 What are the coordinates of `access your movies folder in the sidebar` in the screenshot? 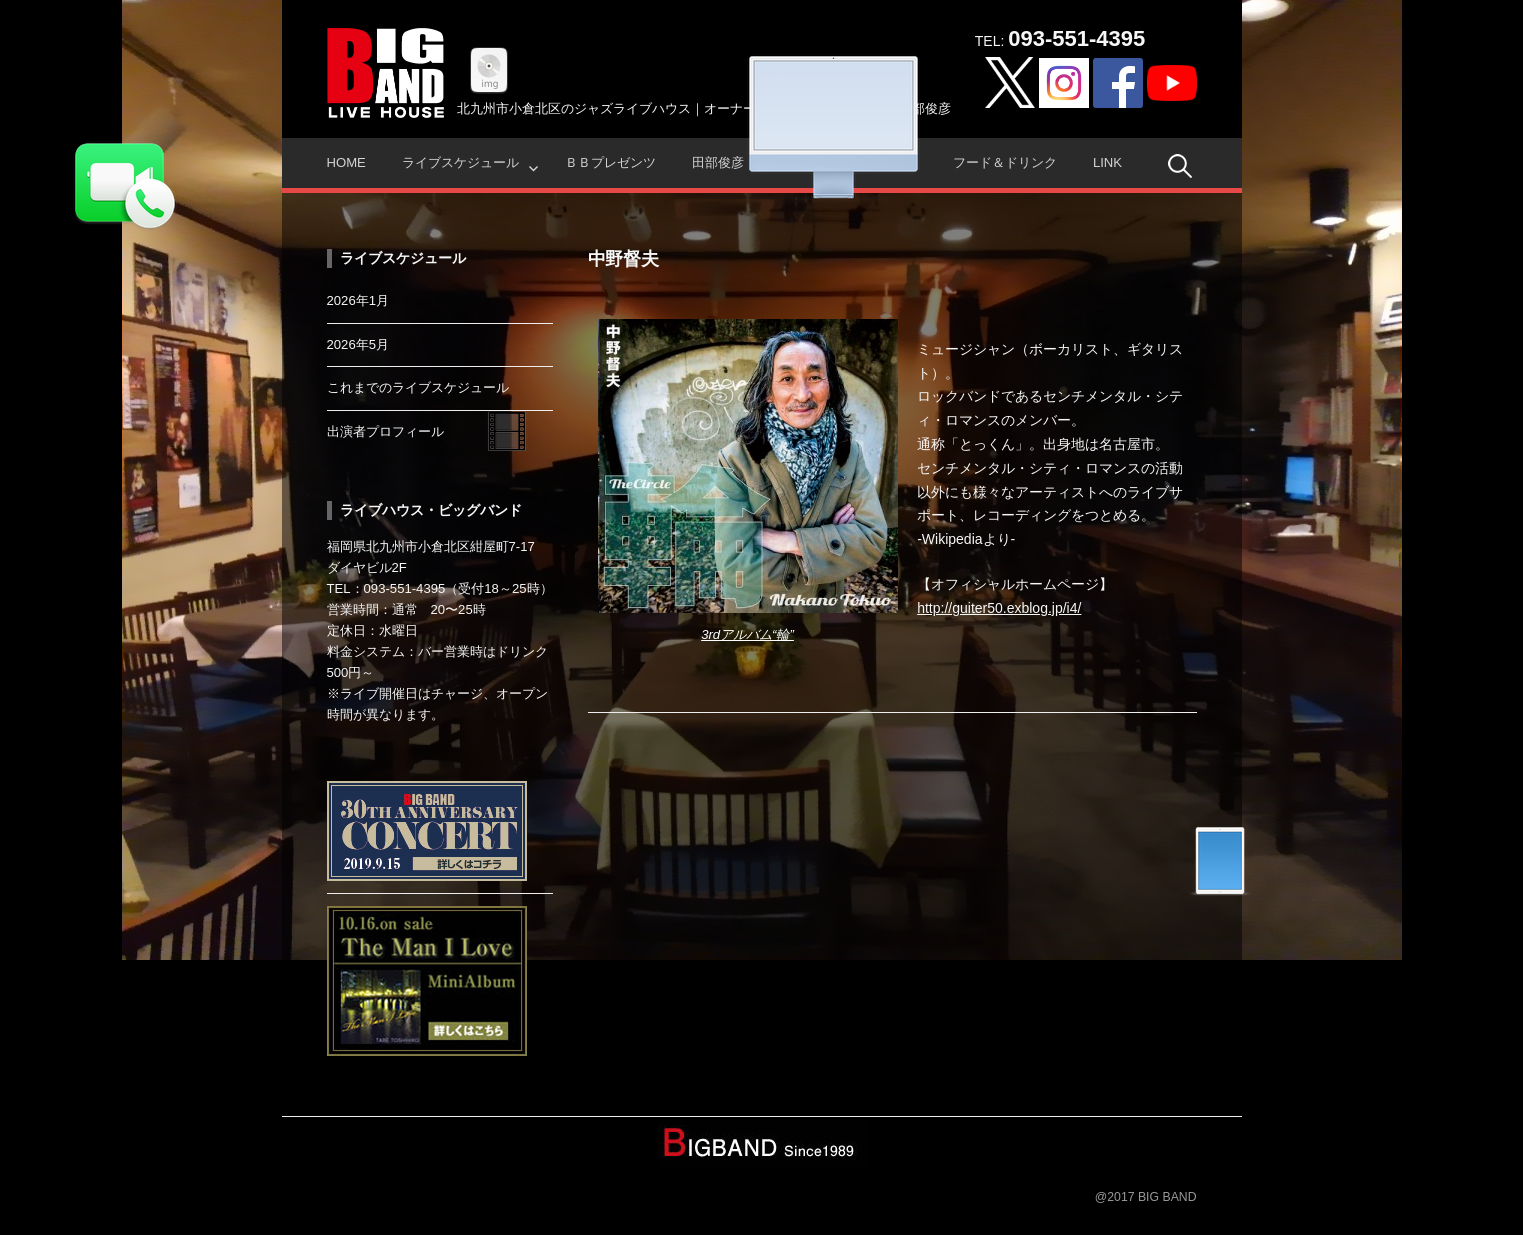 It's located at (507, 431).